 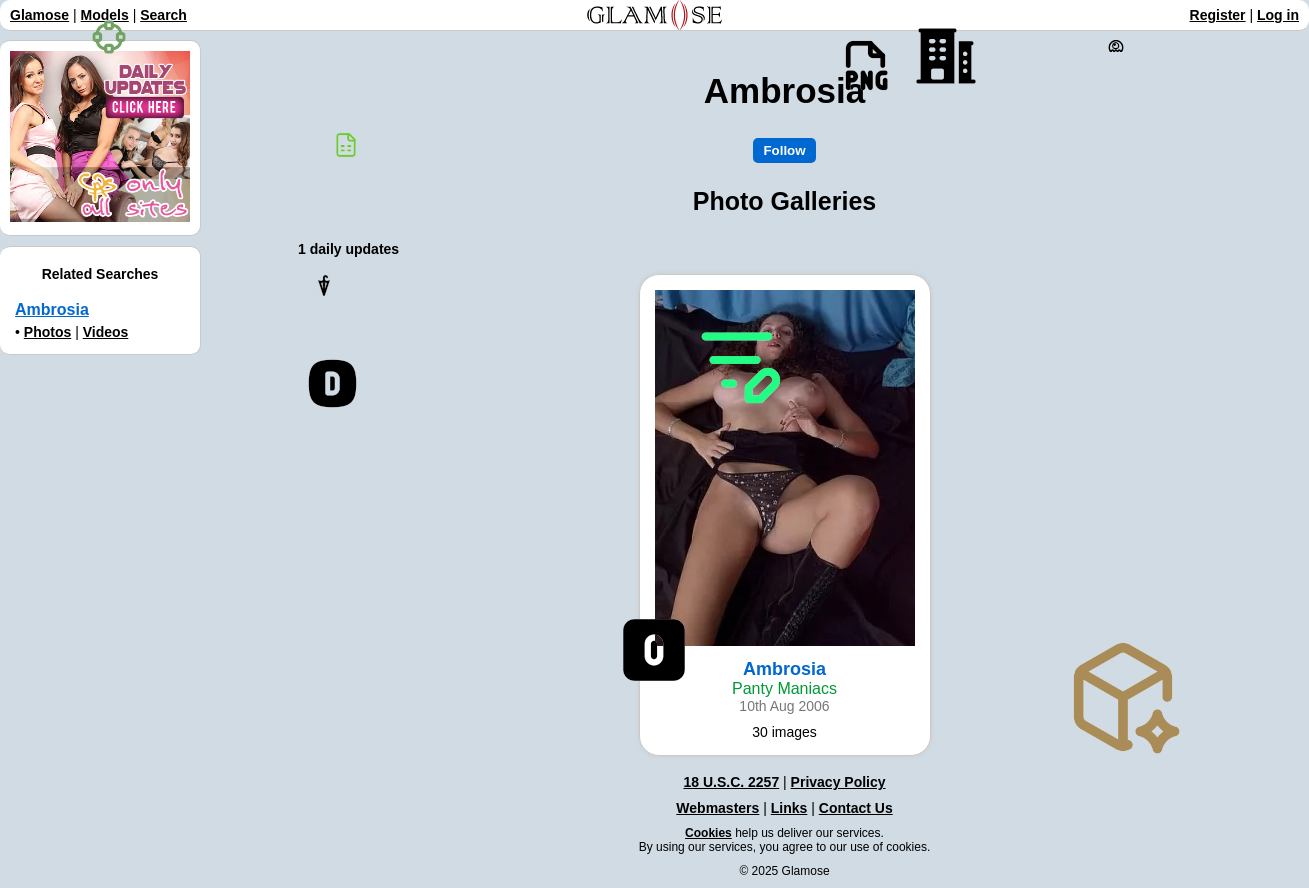 What do you see at coordinates (346, 145) in the screenshot?
I see `open a spreadsheet file` at bounding box center [346, 145].